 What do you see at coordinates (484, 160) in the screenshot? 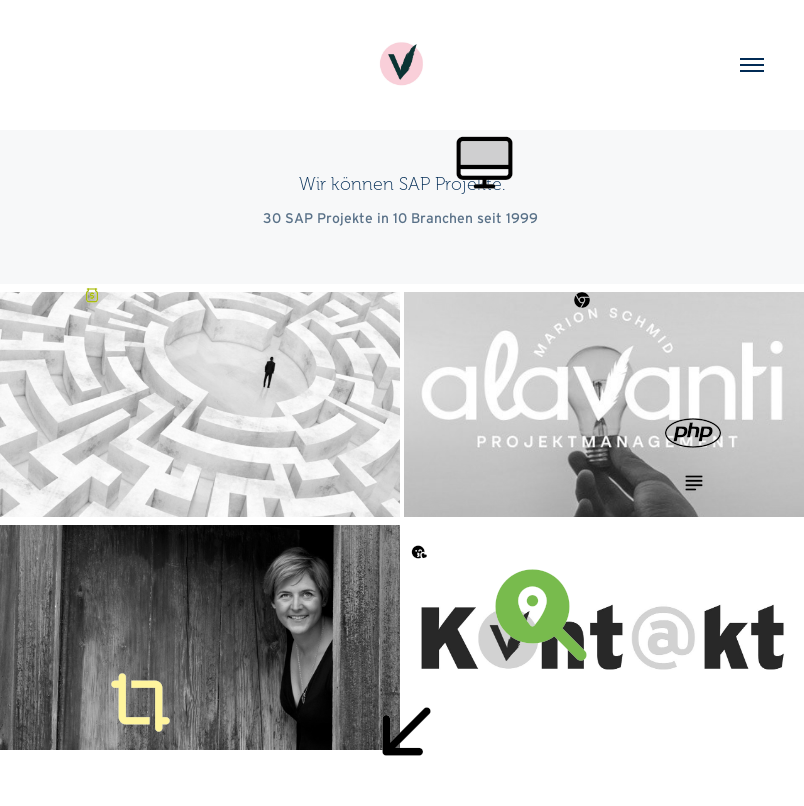
I see `switch to desktop view` at bounding box center [484, 160].